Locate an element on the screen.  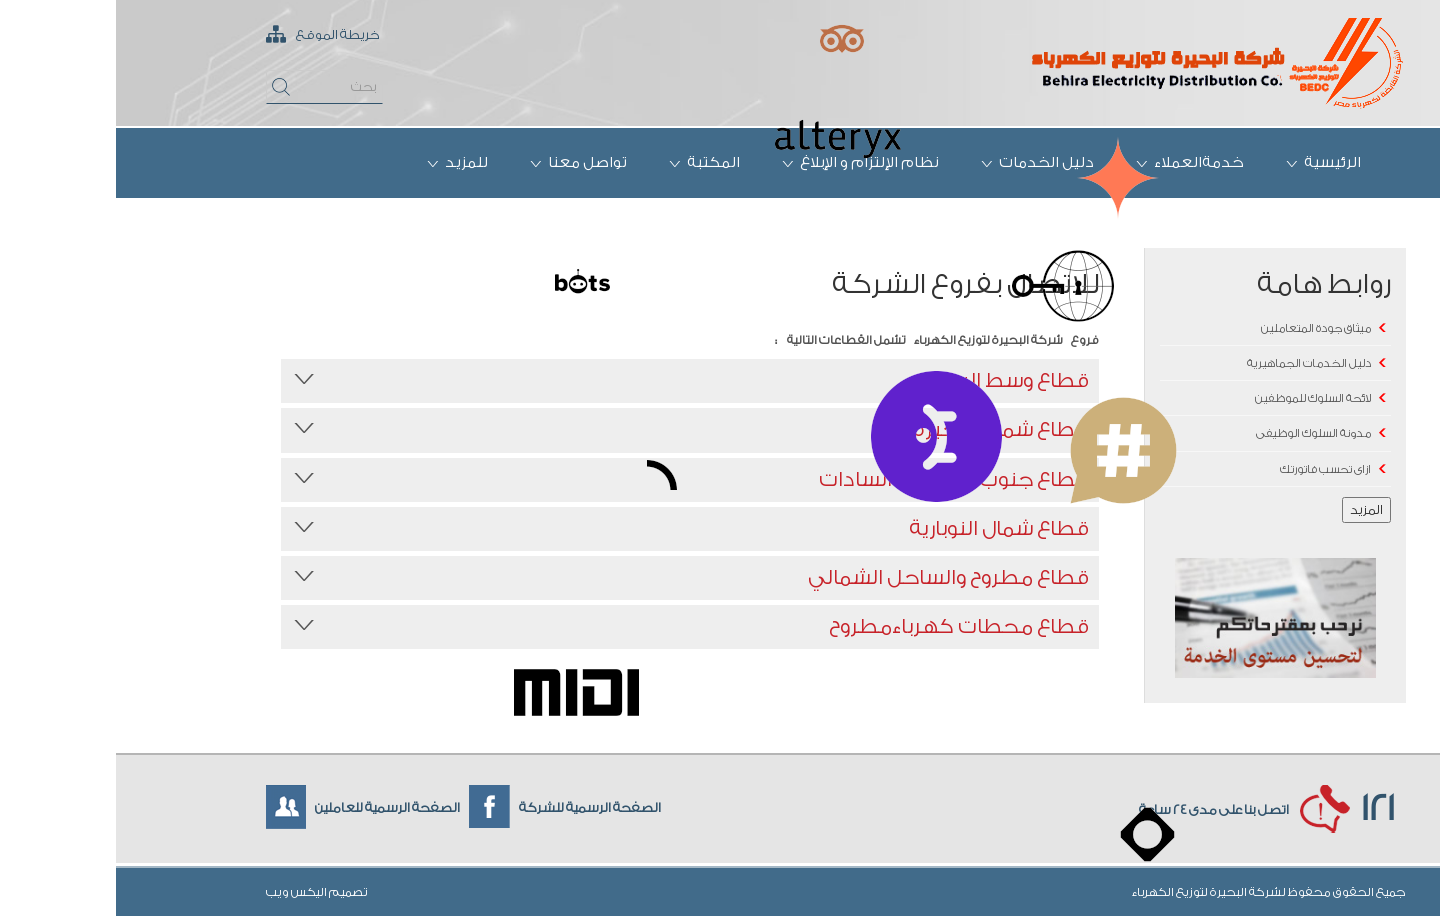
sign in with webauthn passwordless authentication is located at coordinates (1063, 286).